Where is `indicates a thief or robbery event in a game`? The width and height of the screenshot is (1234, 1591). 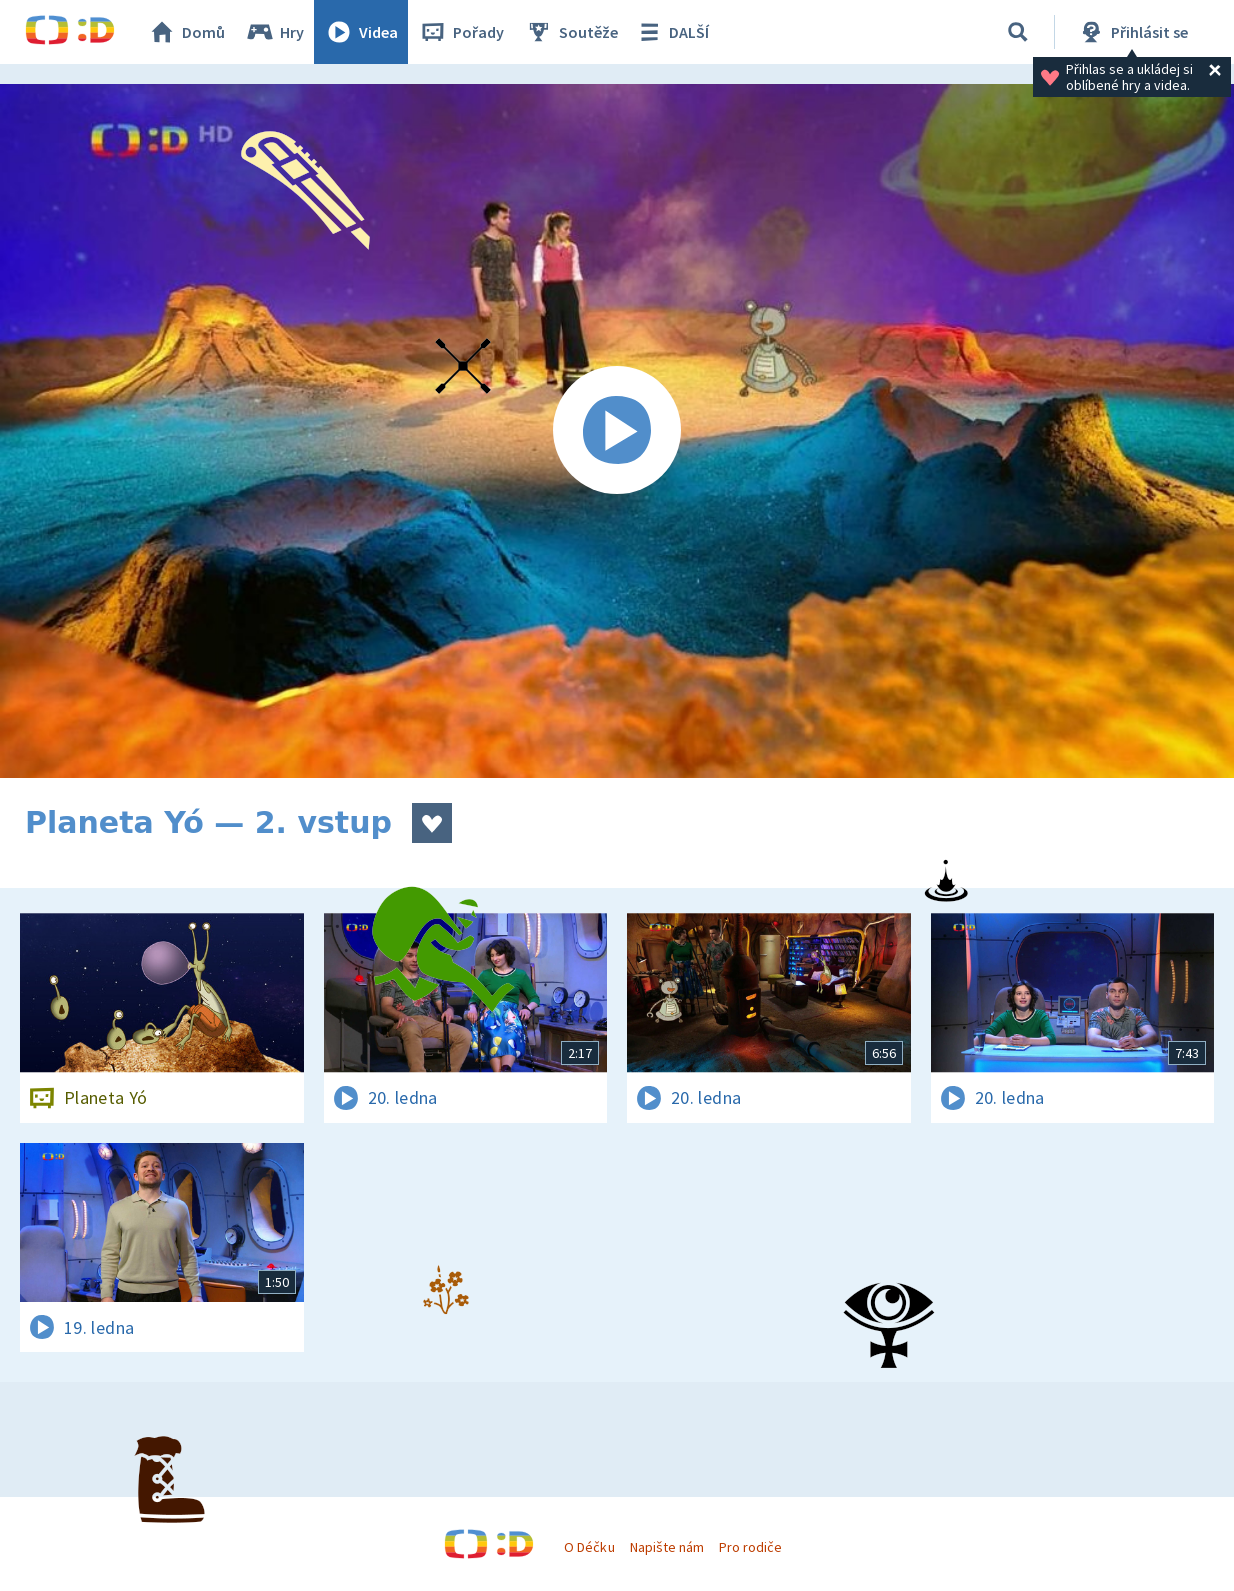
indicates a thief or robbery event in a game is located at coordinates (443, 949).